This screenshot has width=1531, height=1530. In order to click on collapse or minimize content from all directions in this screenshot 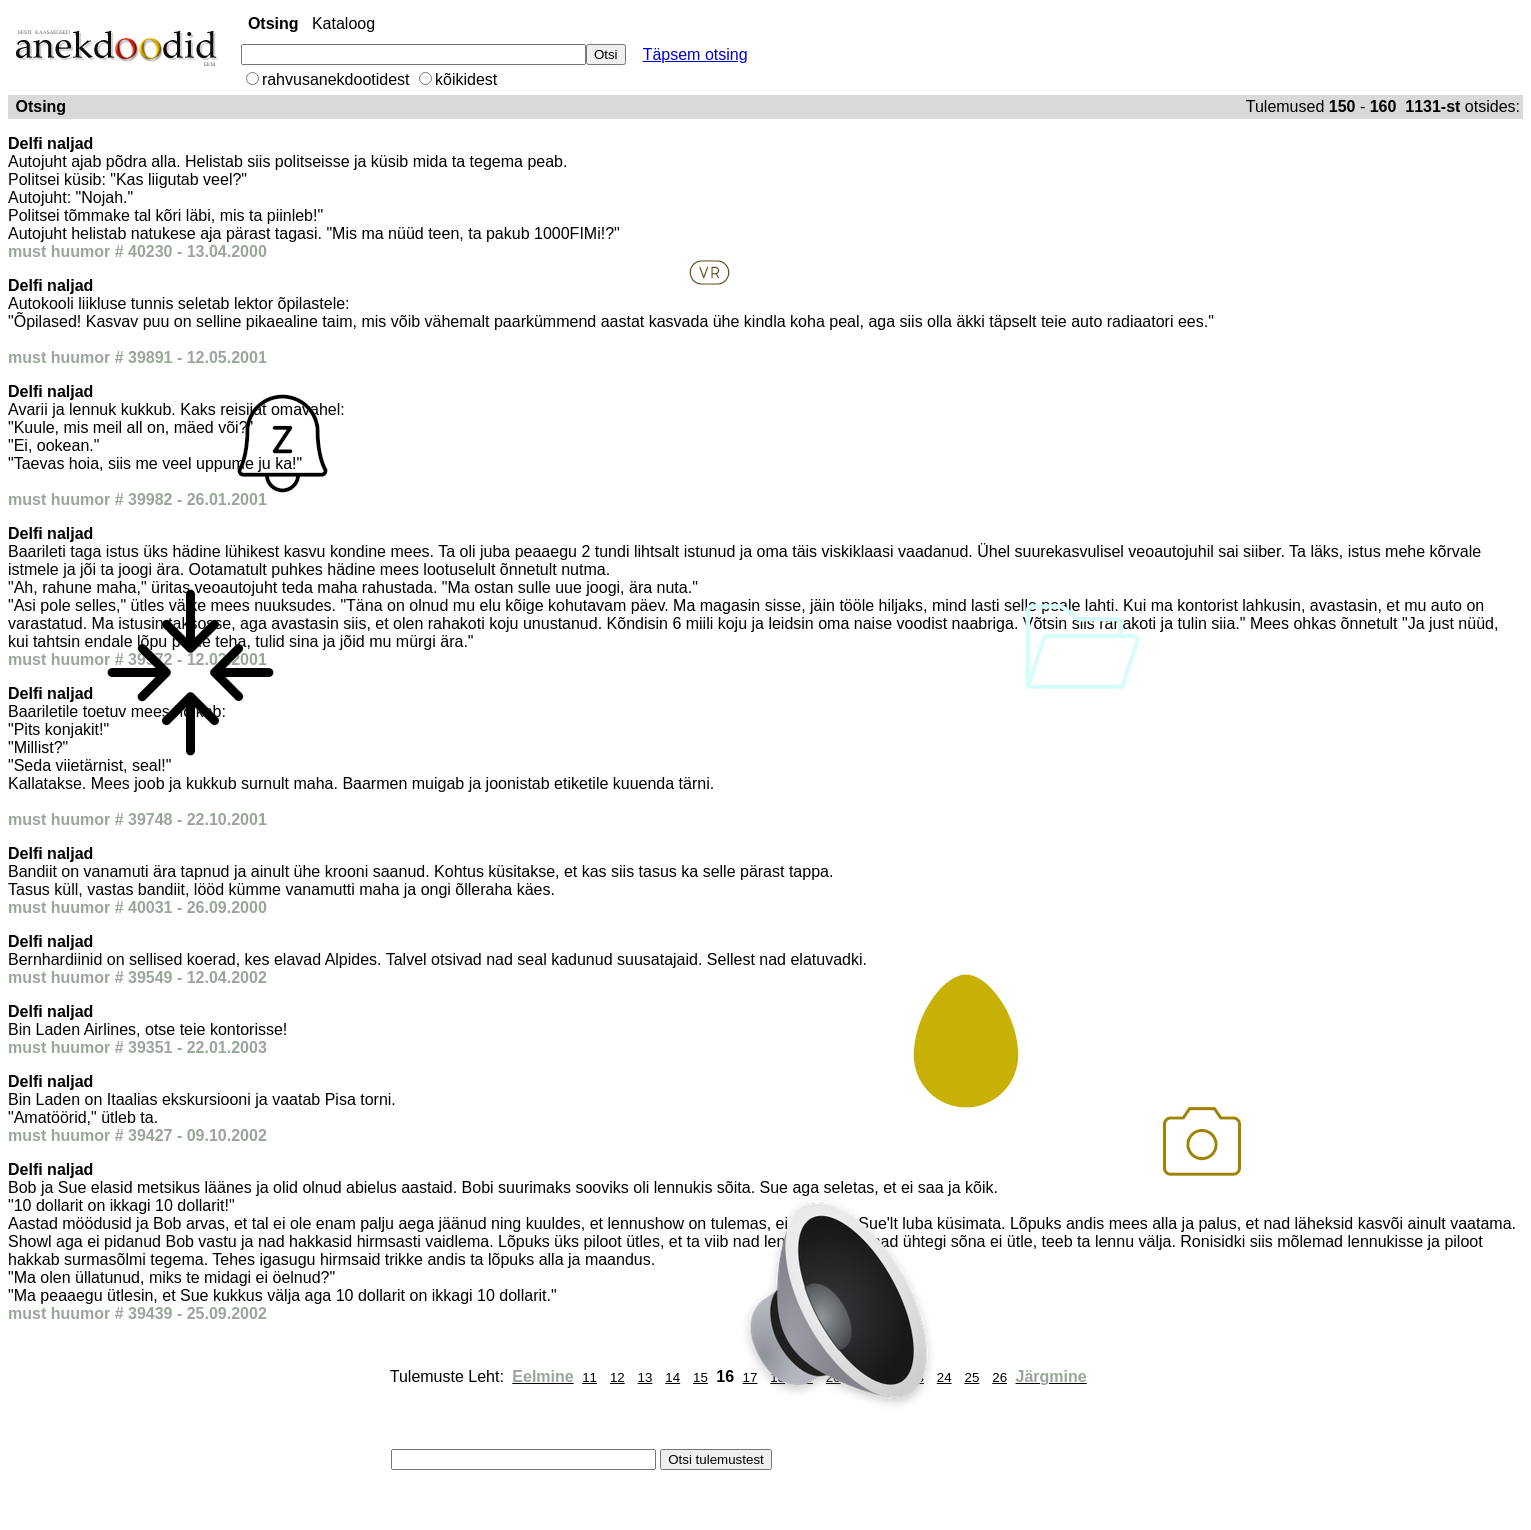, I will do `click(190, 672)`.